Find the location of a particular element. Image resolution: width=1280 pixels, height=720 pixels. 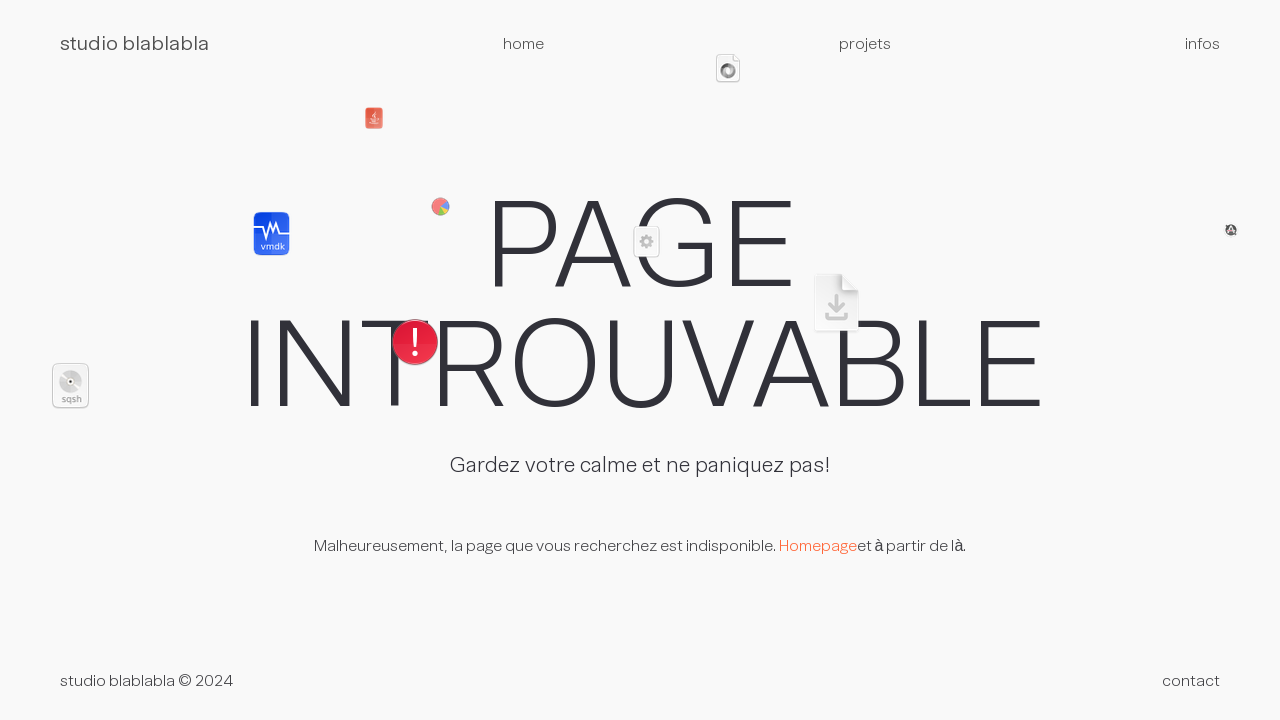

a squashfs compressed filesystem archive file is located at coordinates (70, 385).